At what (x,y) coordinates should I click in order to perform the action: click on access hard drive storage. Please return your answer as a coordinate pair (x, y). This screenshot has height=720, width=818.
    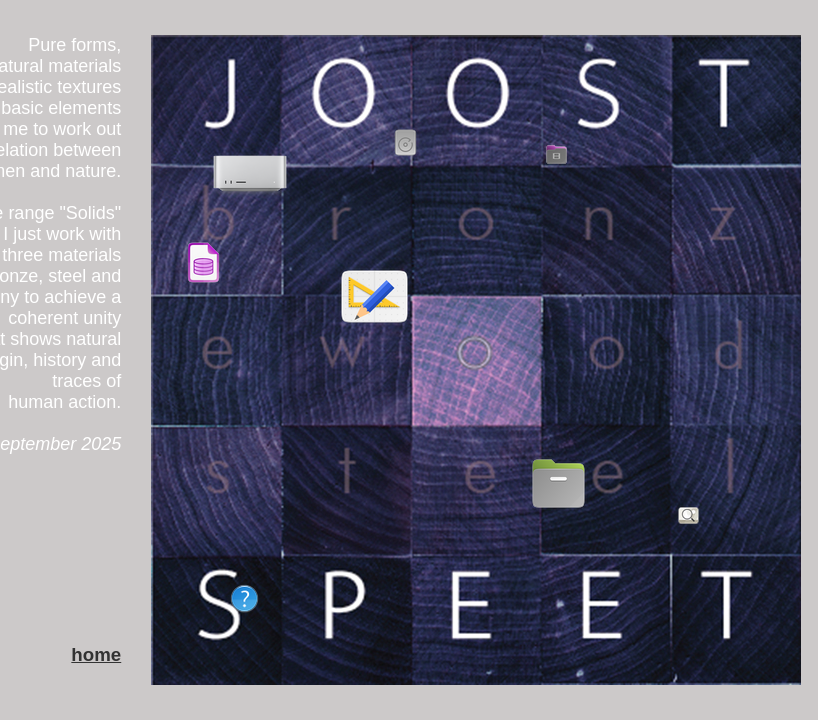
    Looking at the image, I should click on (405, 142).